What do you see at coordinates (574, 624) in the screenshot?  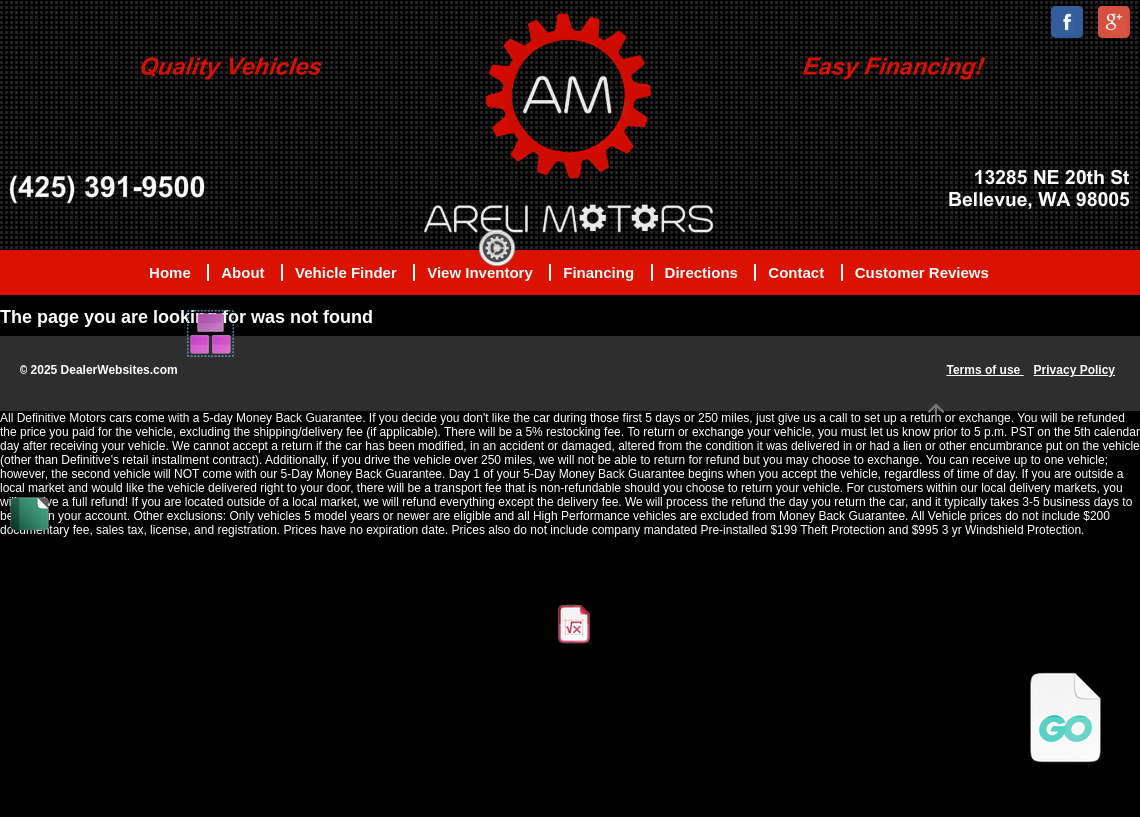 I see `libreoffice math formula template file` at bounding box center [574, 624].